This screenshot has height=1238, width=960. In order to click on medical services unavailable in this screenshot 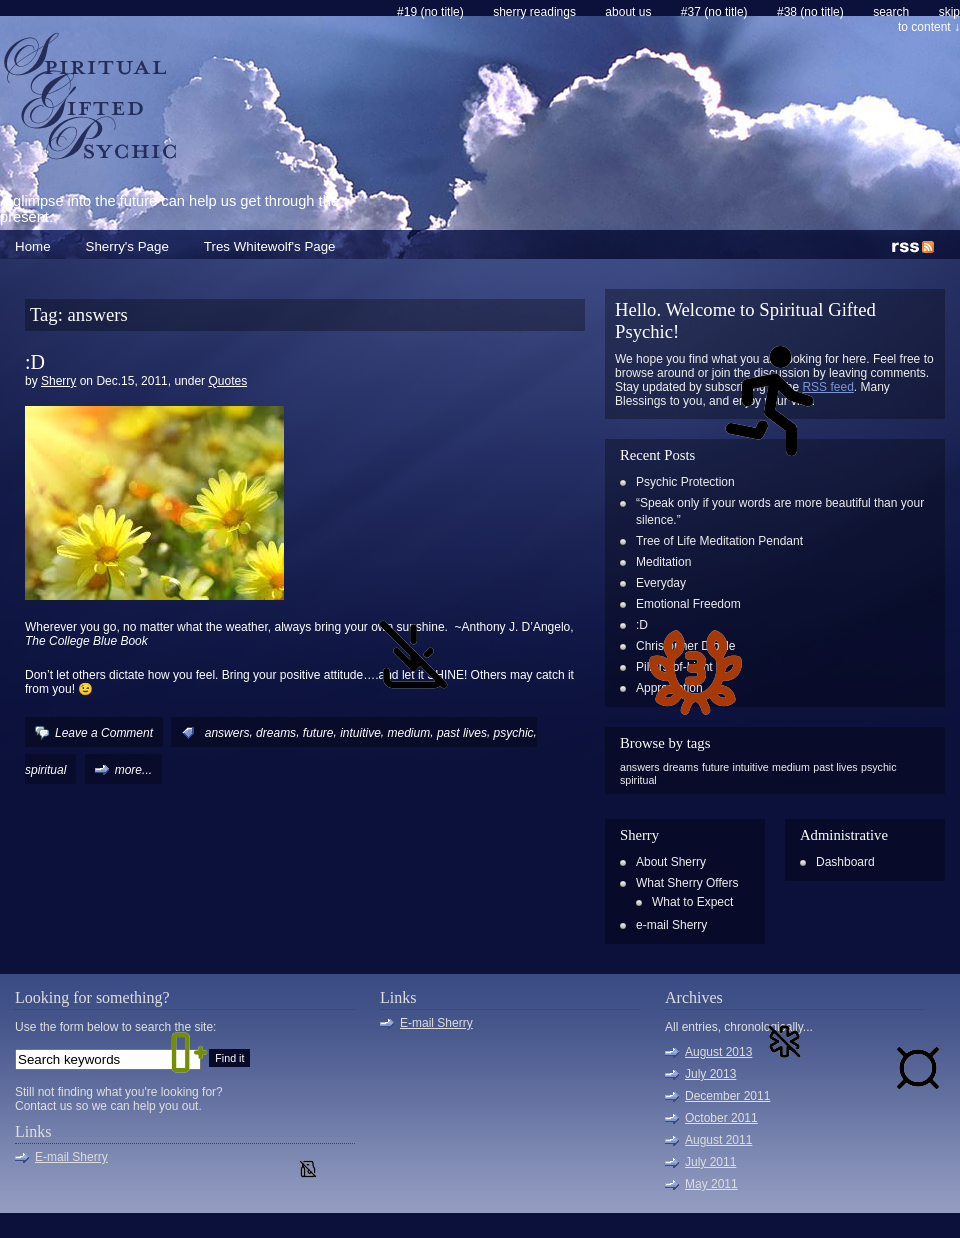, I will do `click(784, 1041)`.